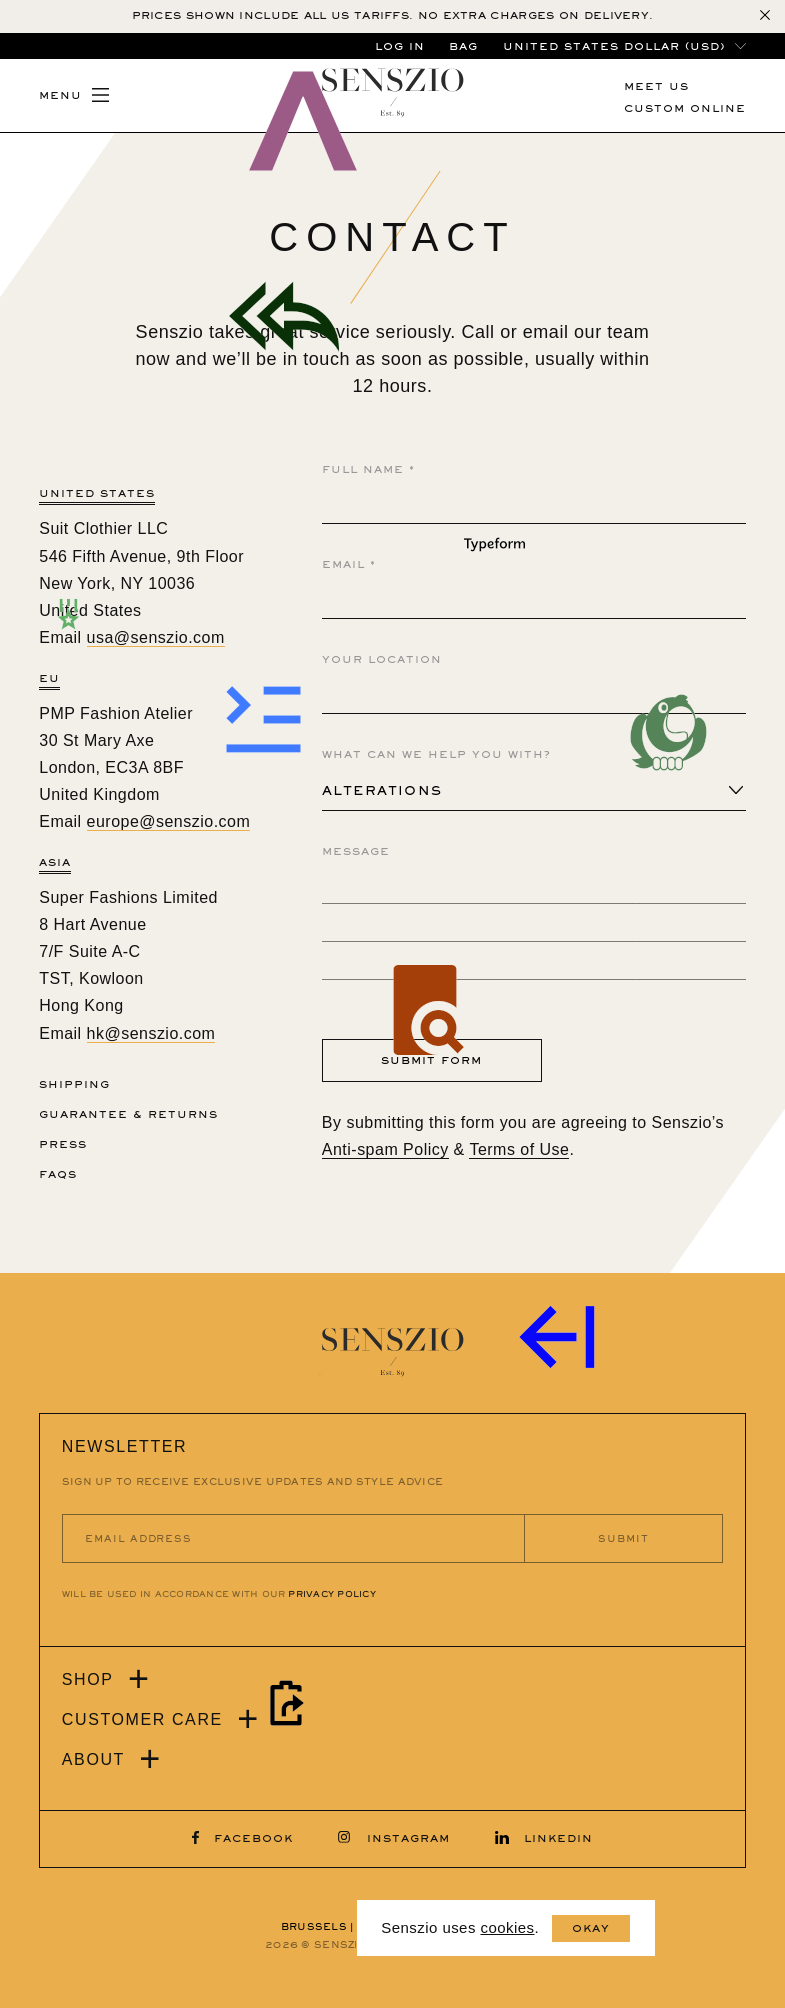  Describe the element at coordinates (263, 719) in the screenshot. I see `collapse the sidebar menu` at that location.